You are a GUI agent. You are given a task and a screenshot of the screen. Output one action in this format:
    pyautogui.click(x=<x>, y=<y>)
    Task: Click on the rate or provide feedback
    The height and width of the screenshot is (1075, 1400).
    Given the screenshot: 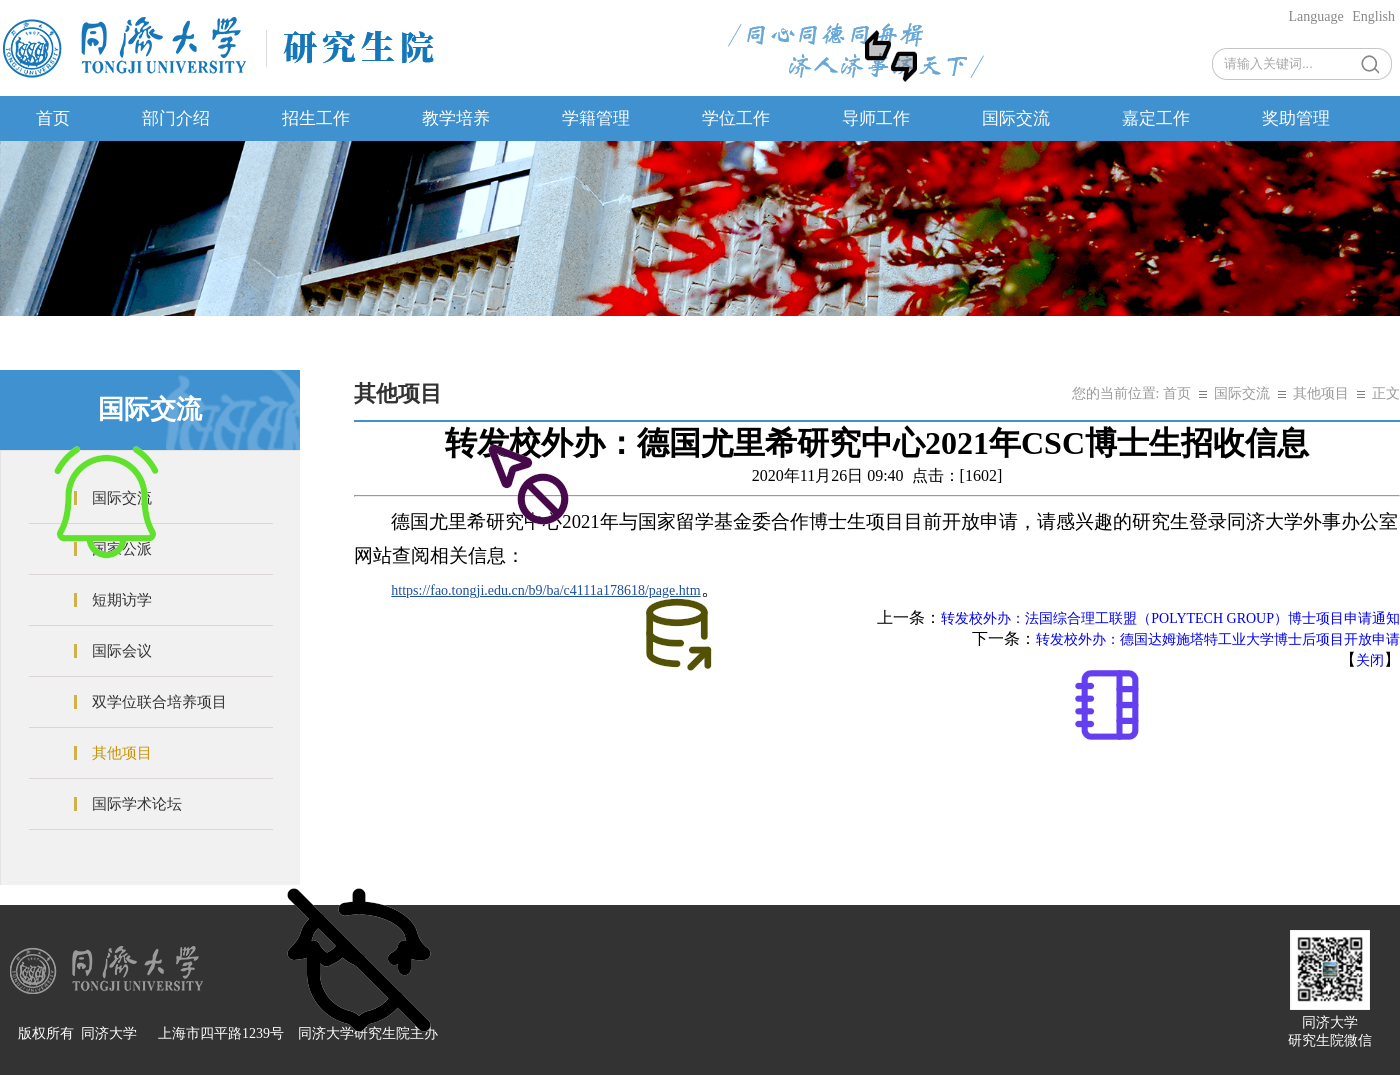 What is the action you would take?
    pyautogui.click(x=891, y=56)
    